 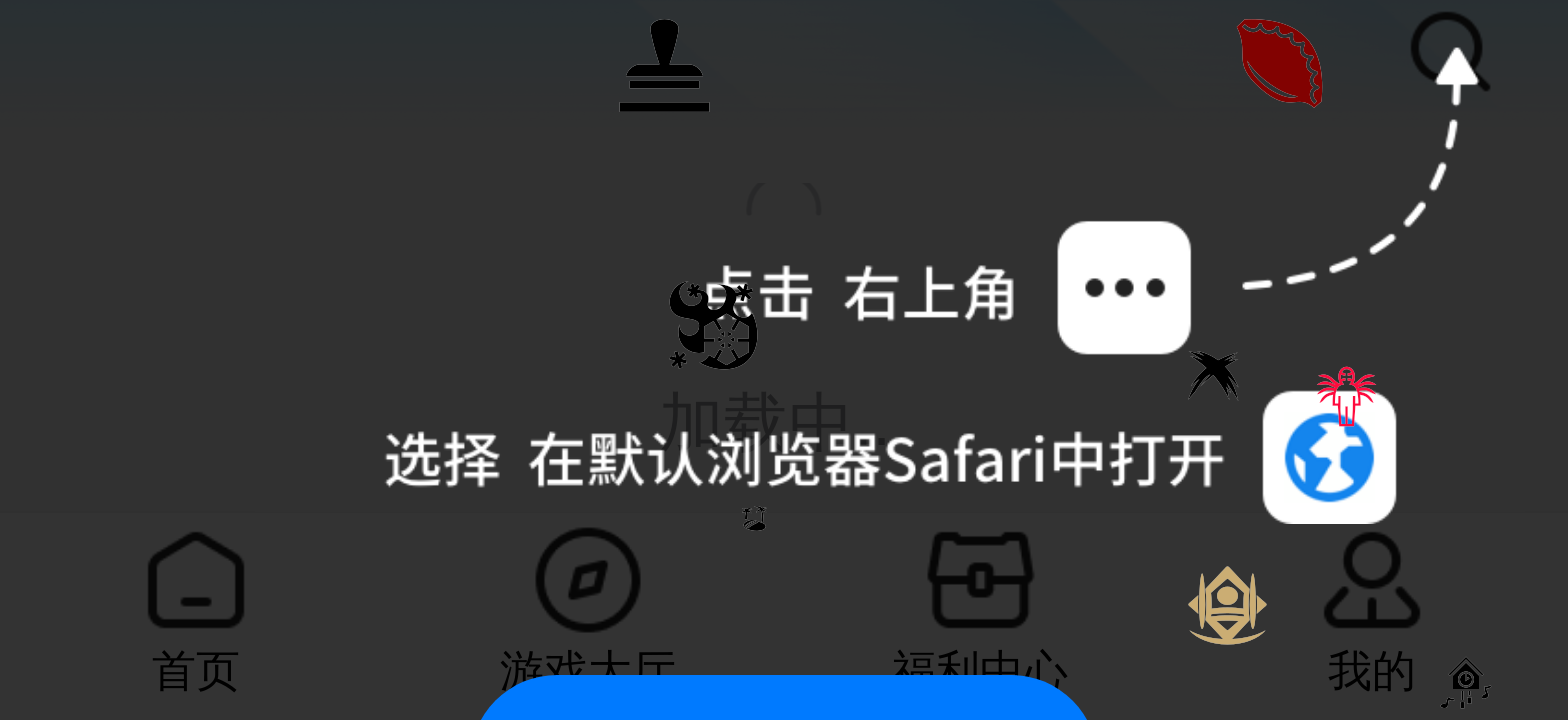 What do you see at coordinates (754, 518) in the screenshot?
I see `indicates a desert or tropical location in a game` at bounding box center [754, 518].